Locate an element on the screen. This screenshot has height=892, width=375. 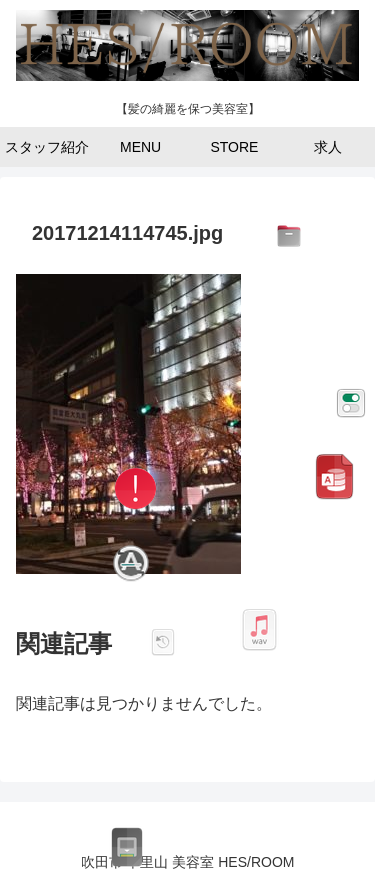
open the file manager application is located at coordinates (289, 236).